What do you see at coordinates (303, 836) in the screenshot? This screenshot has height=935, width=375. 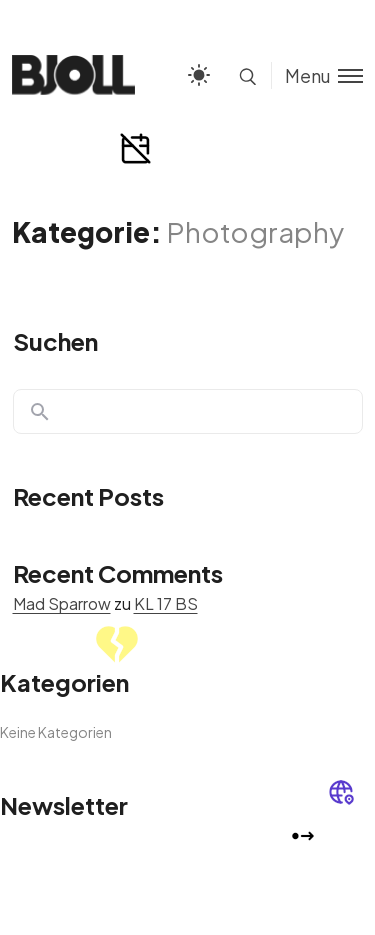 I see `move item to the right` at bounding box center [303, 836].